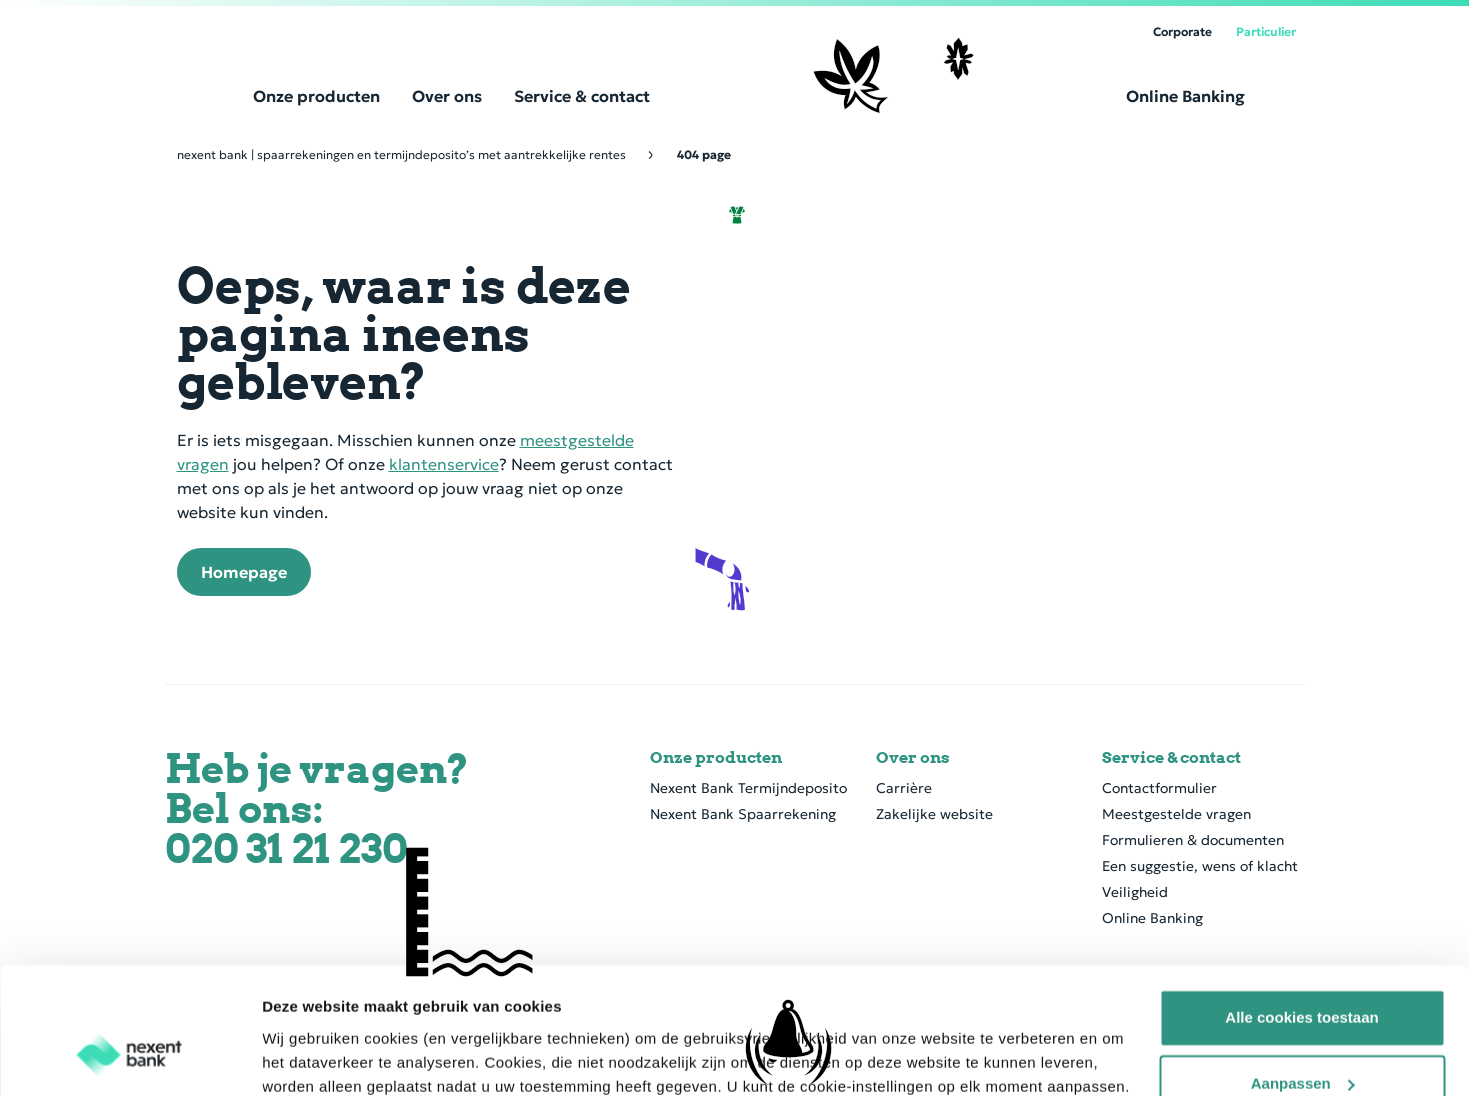 This screenshot has height=1096, width=1469. Describe the element at coordinates (737, 215) in the screenshot. I see `select ninja armor equipment` at that location.